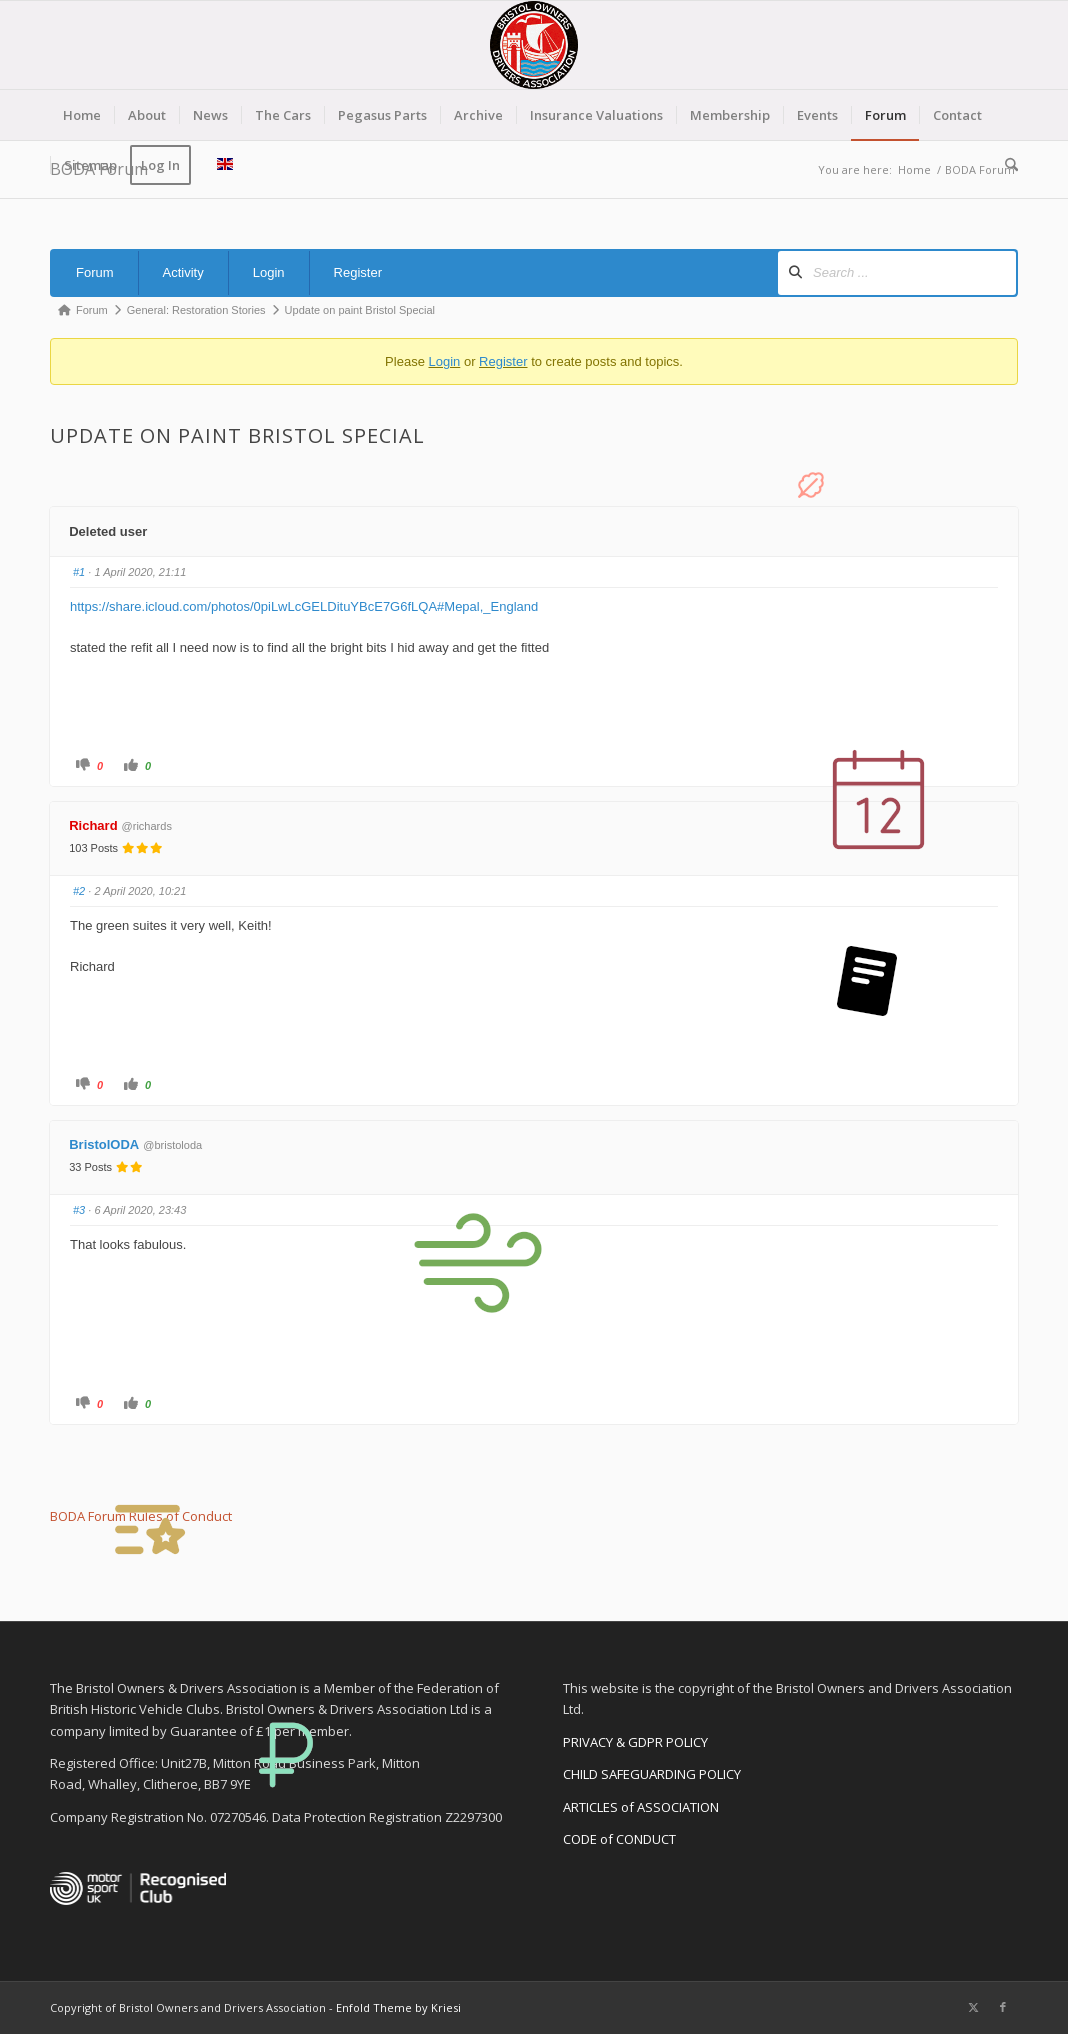  Describe the element at coordinates (878, 803) in the screenshot. I see `view calendar or schedule` at that location.